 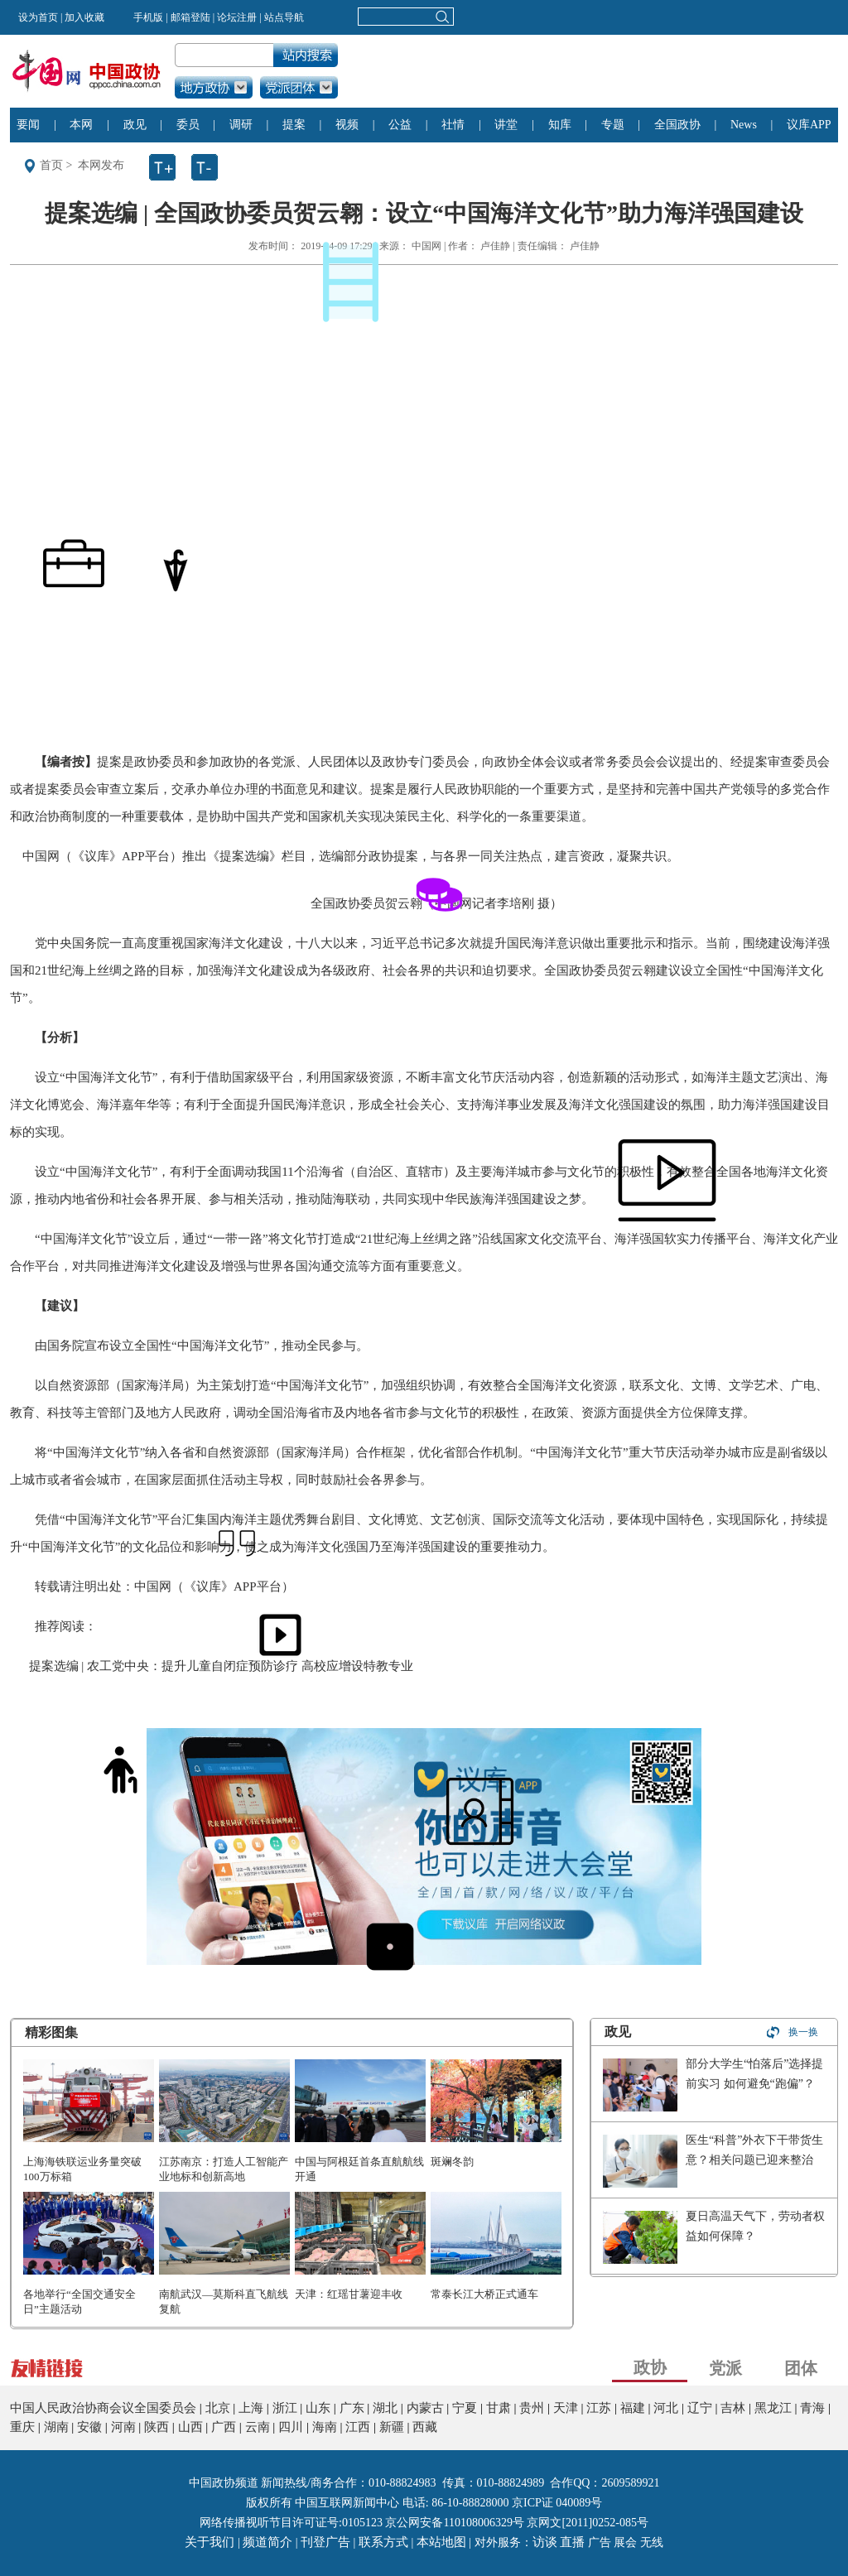 I want to click on indicates accessibility features or services, so click(x=118, y=1769).